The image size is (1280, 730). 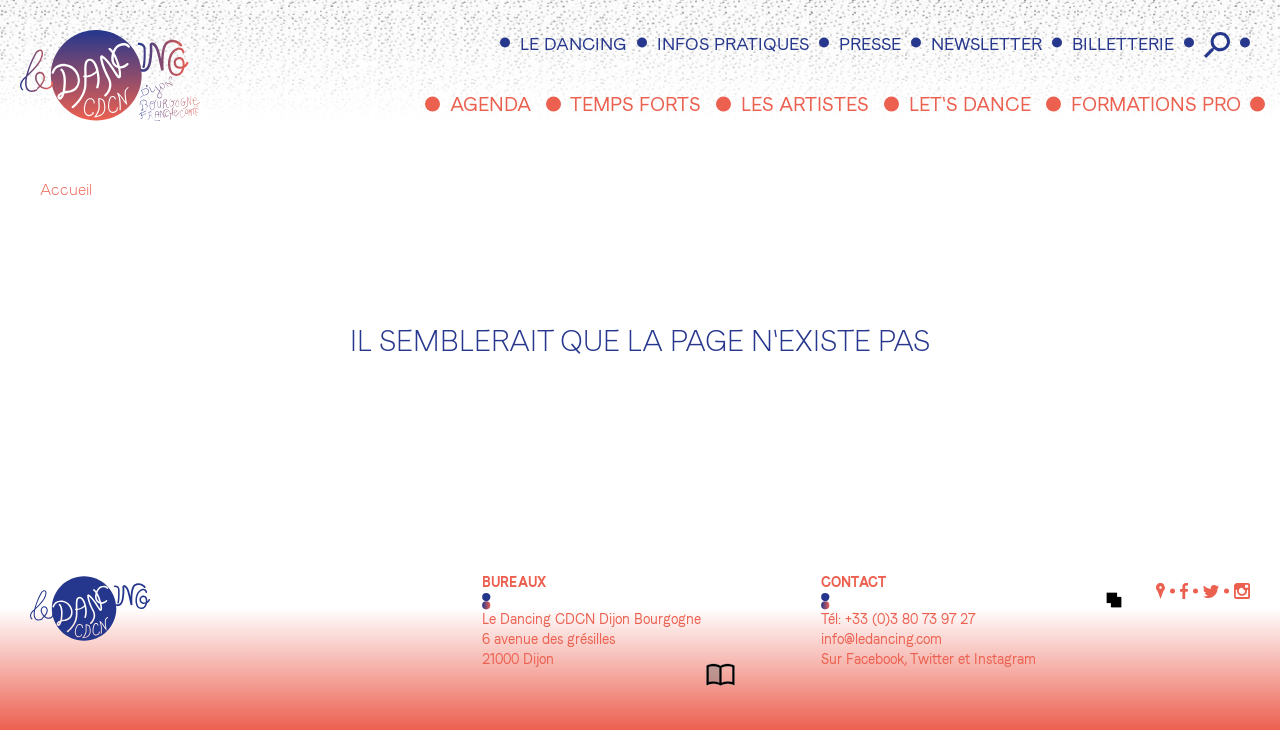 What do you see at coordinates (720, 673) in the screenshot?
I see `import contacts from address book` at bounding box center [720, 673].